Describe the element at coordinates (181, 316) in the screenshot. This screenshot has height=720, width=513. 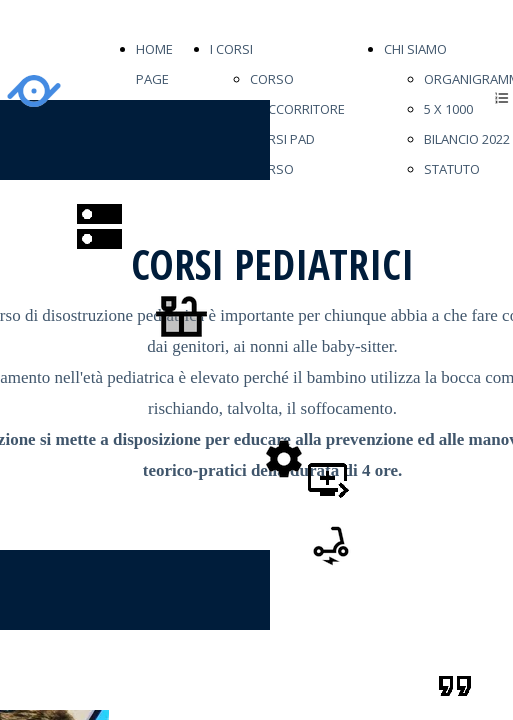
I see `browse kitchen countertop options` at that location.